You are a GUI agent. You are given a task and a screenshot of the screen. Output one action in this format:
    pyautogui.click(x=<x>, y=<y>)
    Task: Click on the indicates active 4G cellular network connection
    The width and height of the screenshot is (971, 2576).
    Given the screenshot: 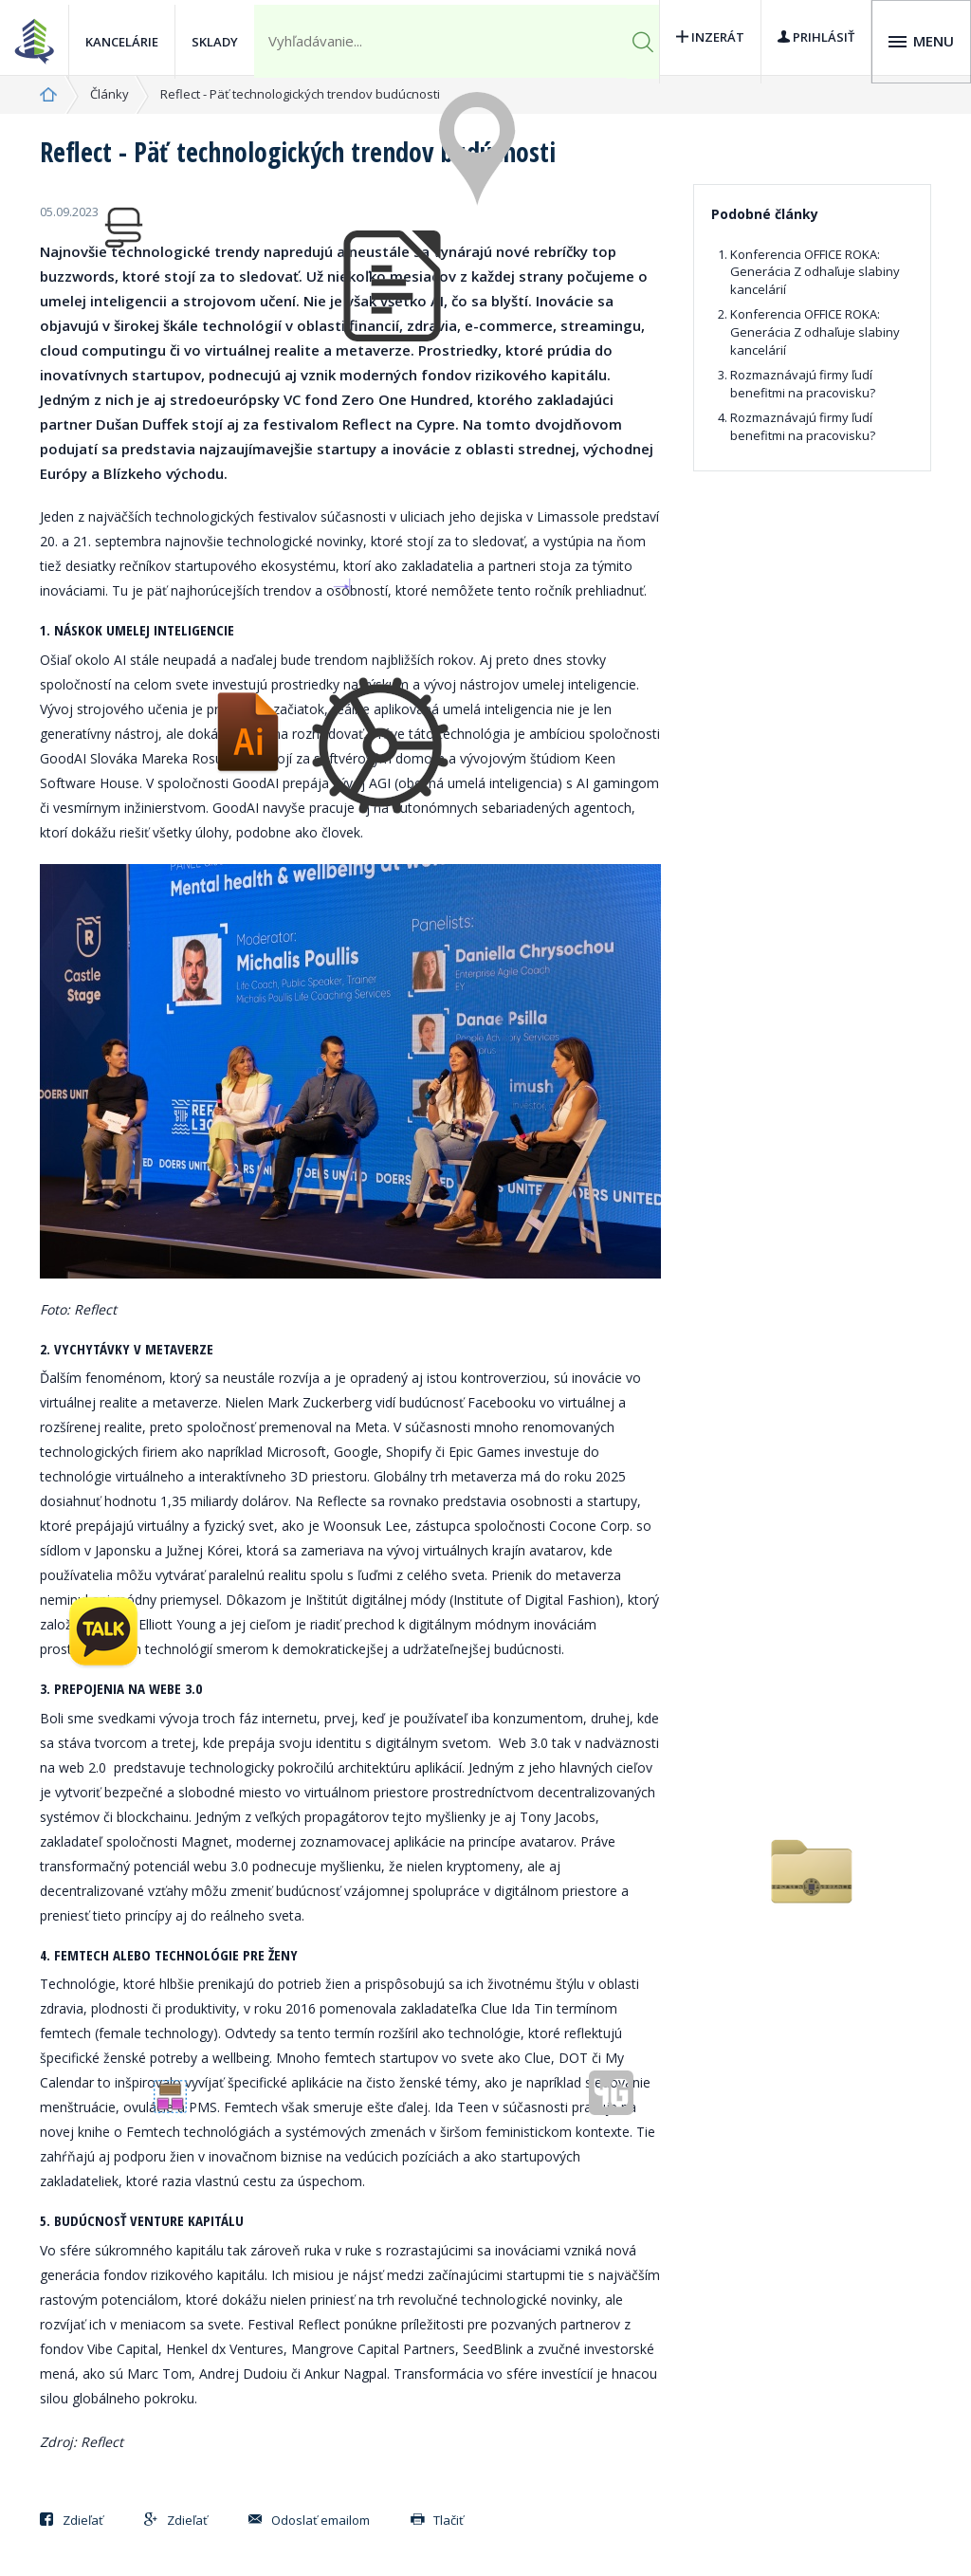 What is the action you would take?
    pyautogui.click(x=611, y=2092)
    